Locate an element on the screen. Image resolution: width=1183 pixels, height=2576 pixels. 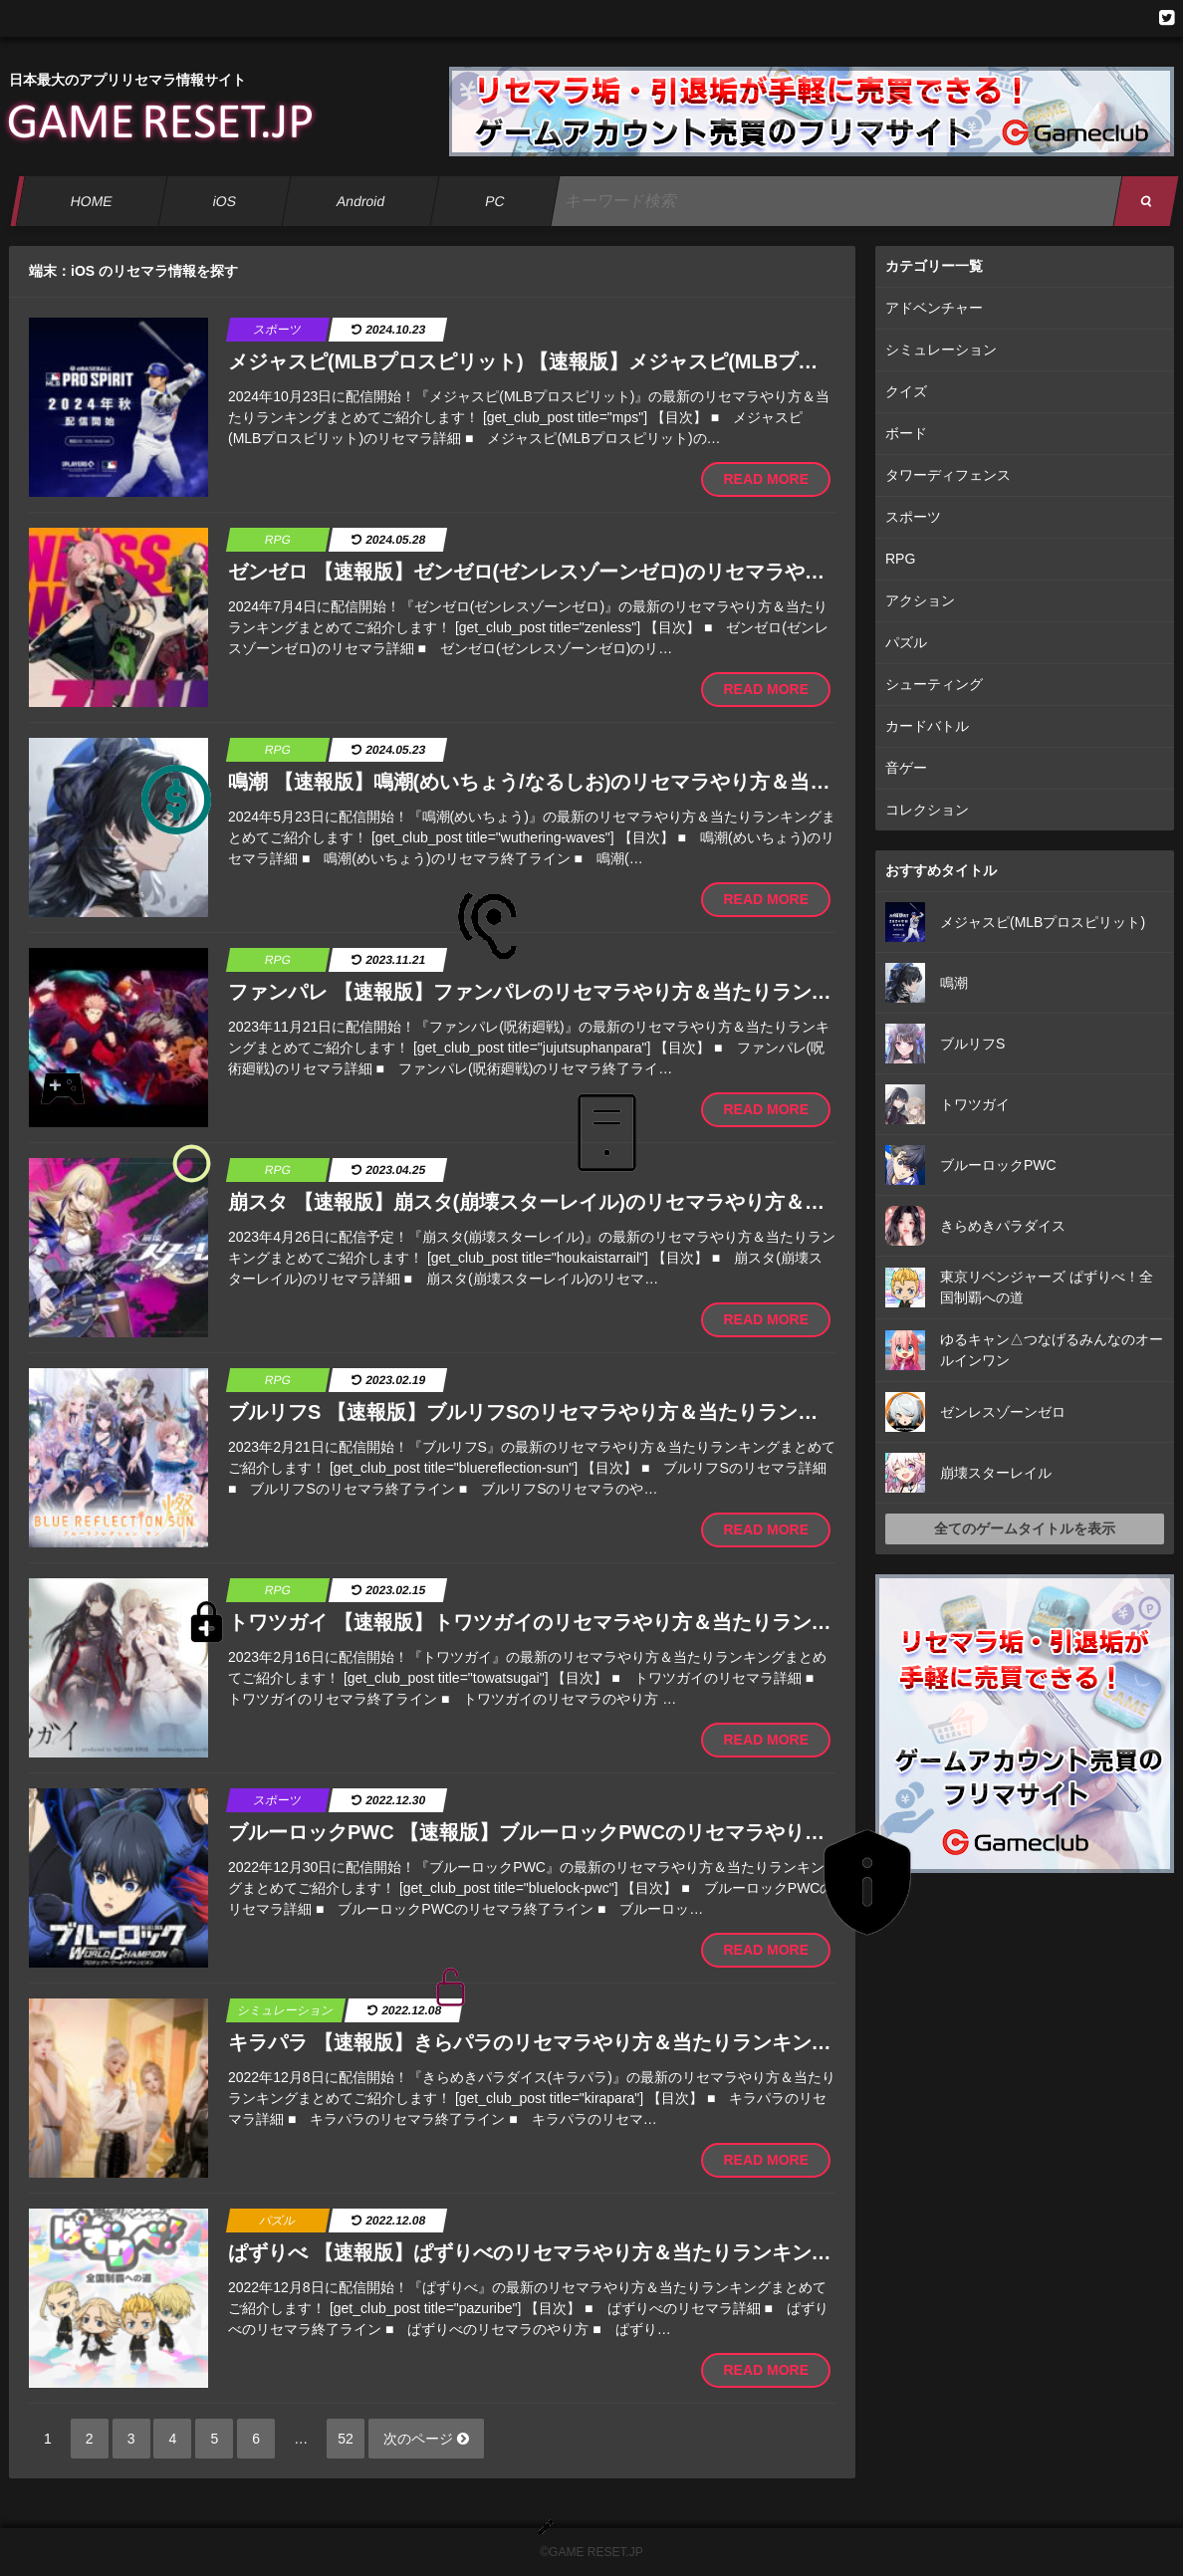
indicates an unlocked or unsecured state is located at coordinates (450, 1987).